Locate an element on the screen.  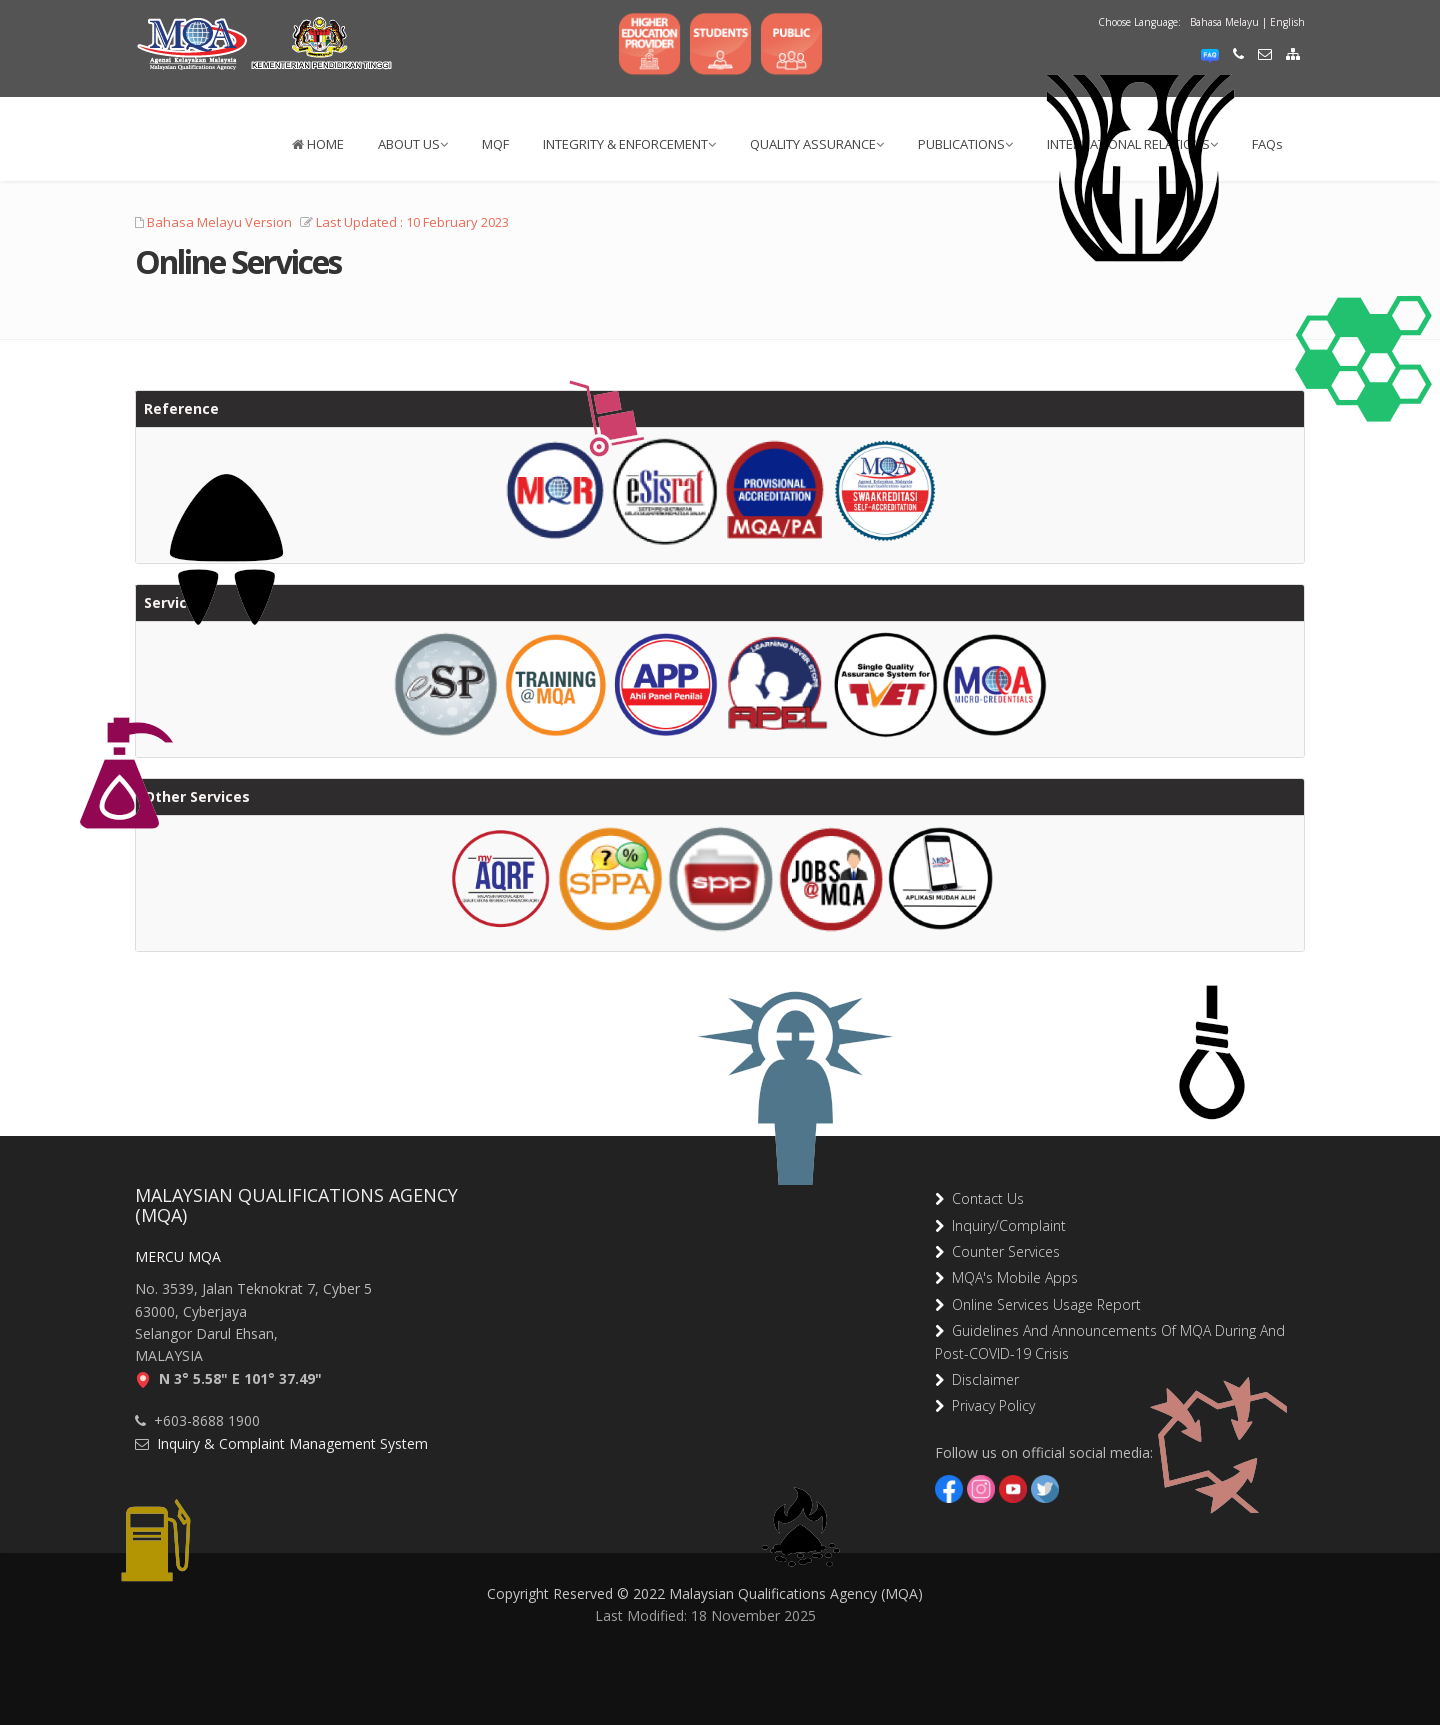
find nearby gas stations is located at coordinates (156, 1540).